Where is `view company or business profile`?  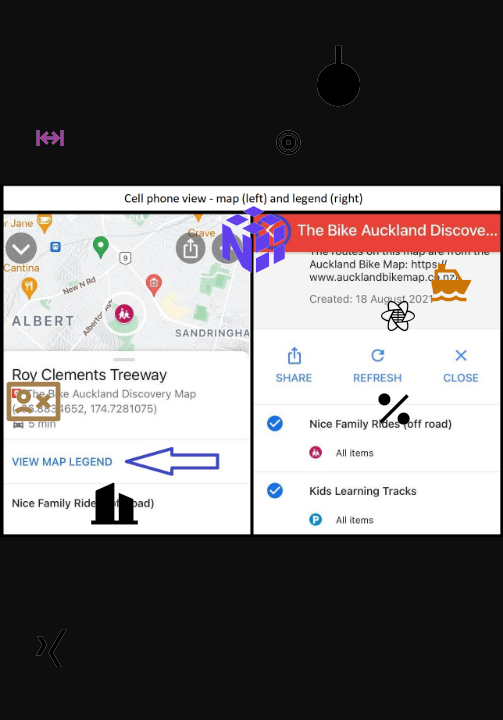 view company or business profile is located at coordinates (114, 505).